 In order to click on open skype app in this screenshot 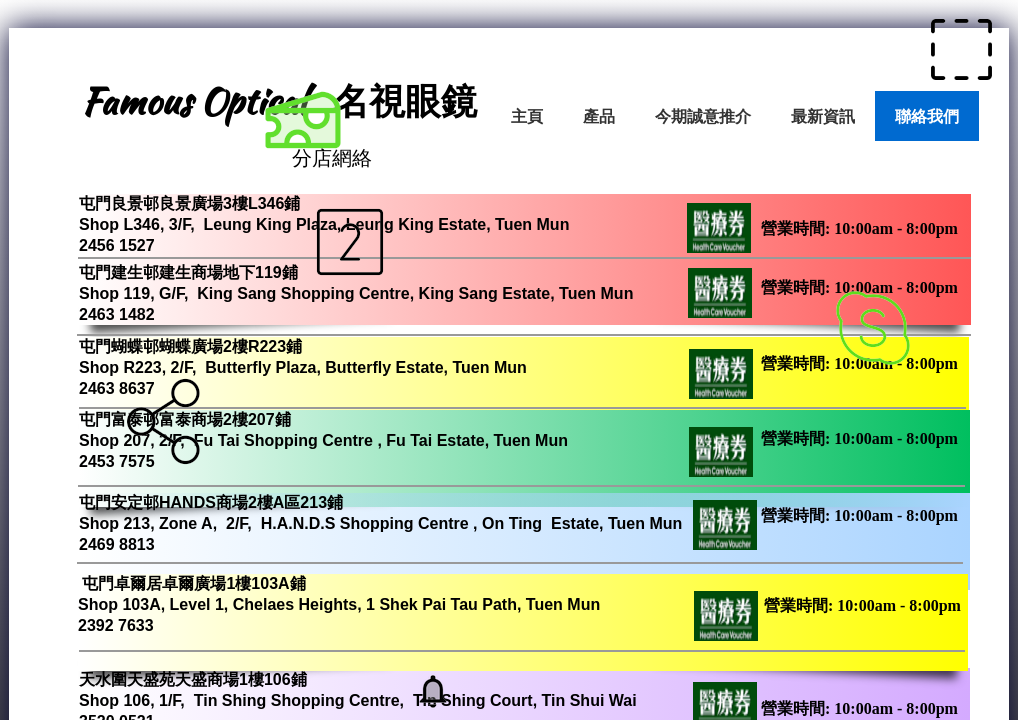, I will do `click(873, 328)`.